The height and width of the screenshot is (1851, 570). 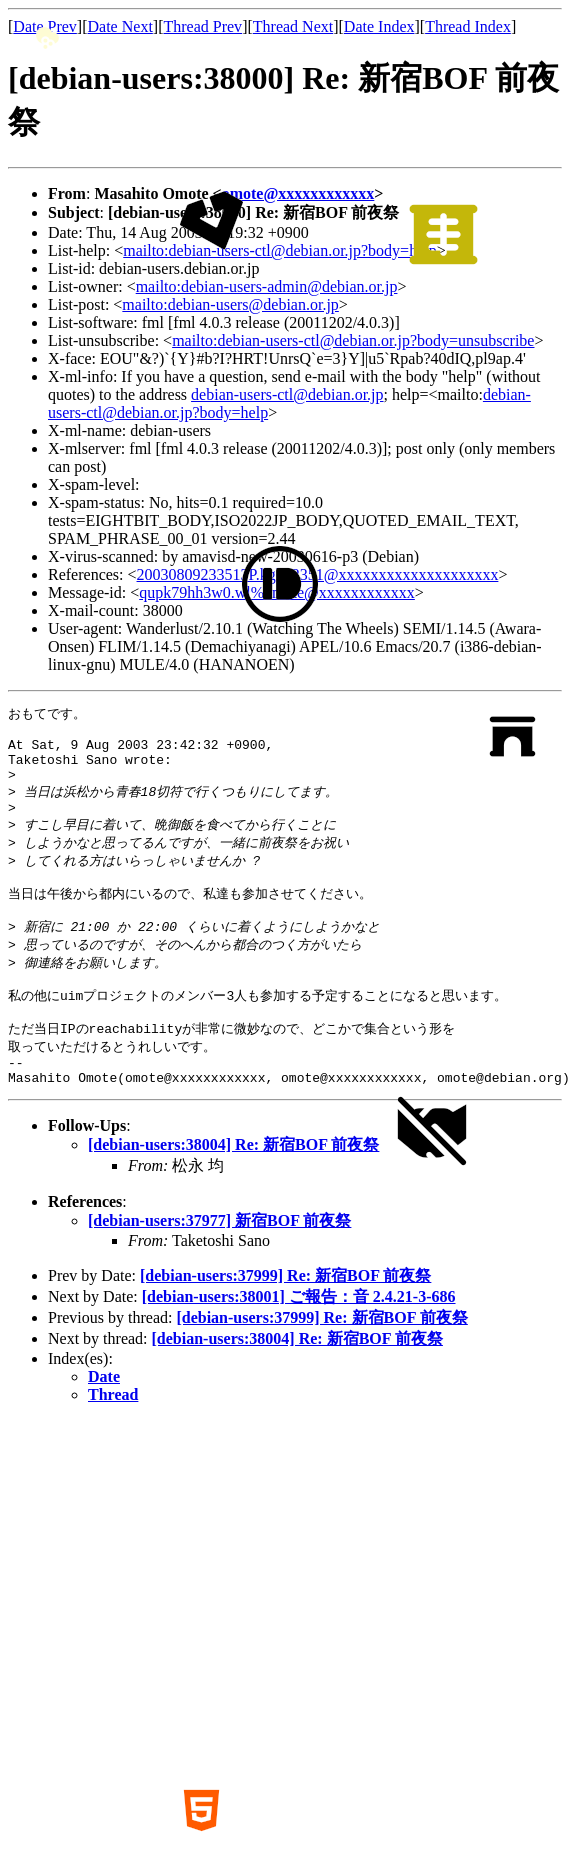 I want to click on view architectural landmarks or monuments, so click(x=512, y=736).